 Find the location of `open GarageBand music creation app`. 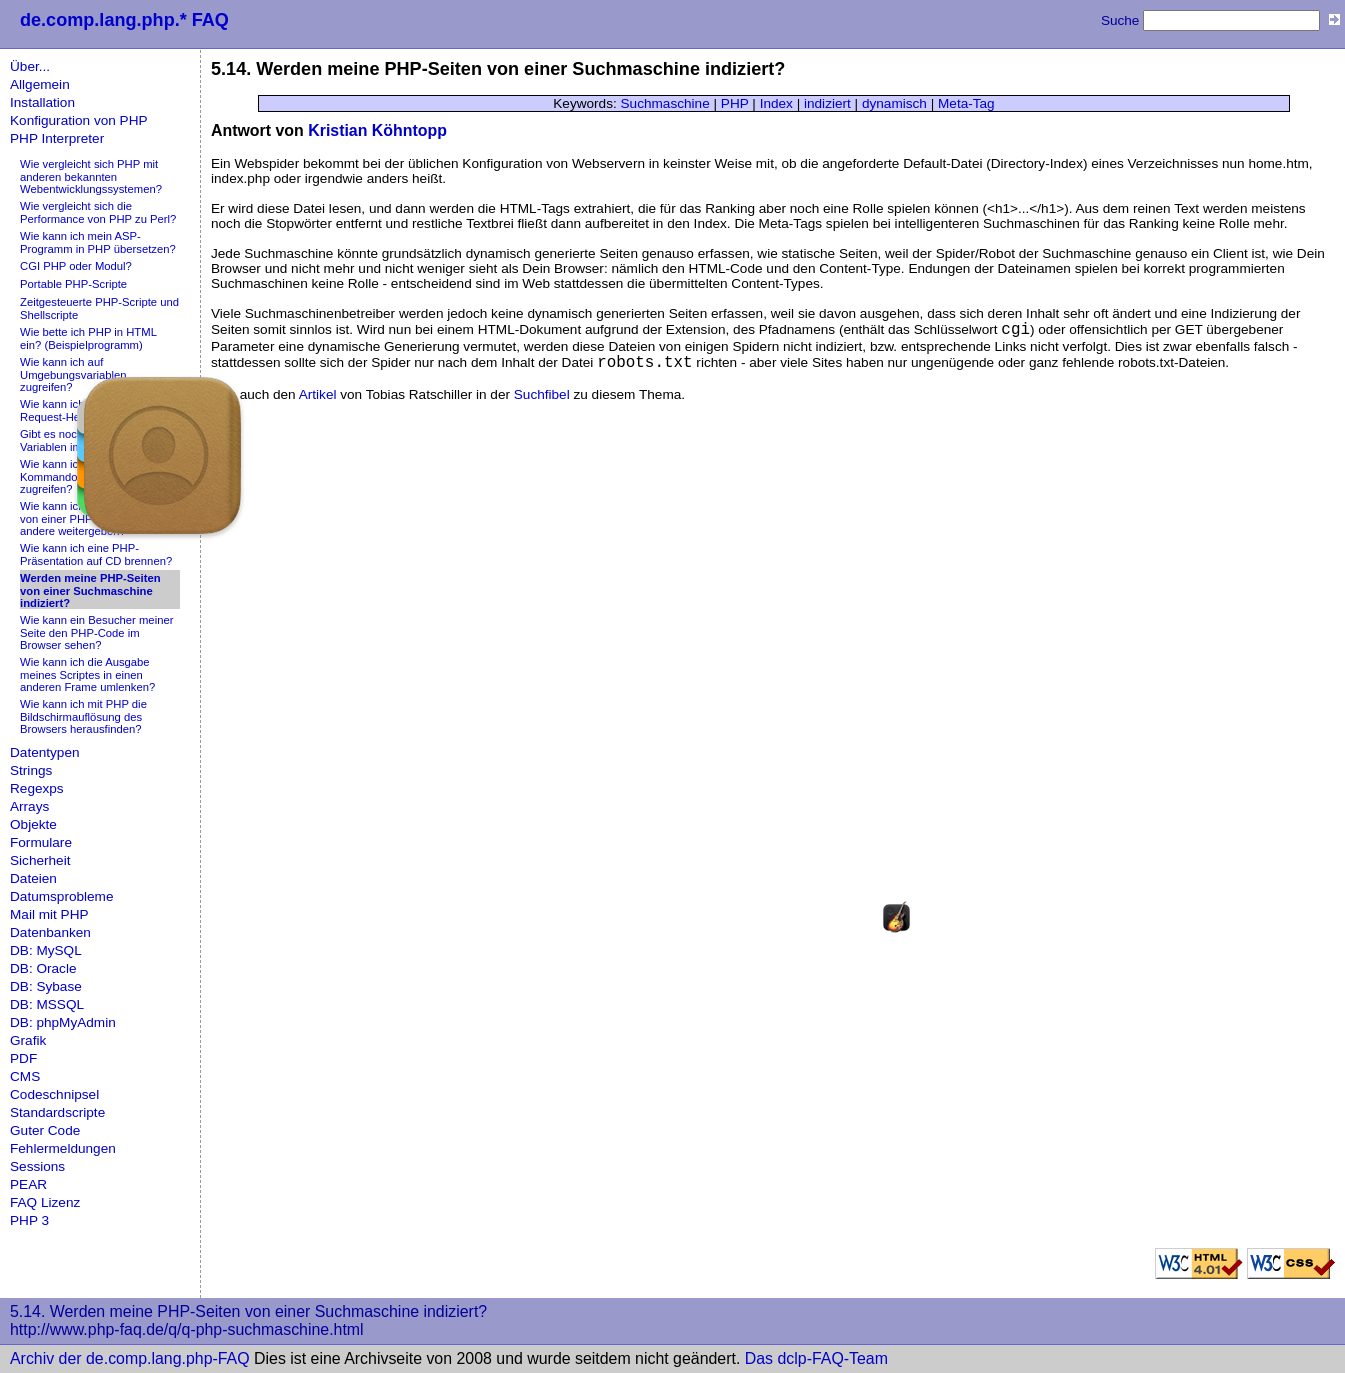

open GarageBand music creation app is located at coordinates (896, 917).